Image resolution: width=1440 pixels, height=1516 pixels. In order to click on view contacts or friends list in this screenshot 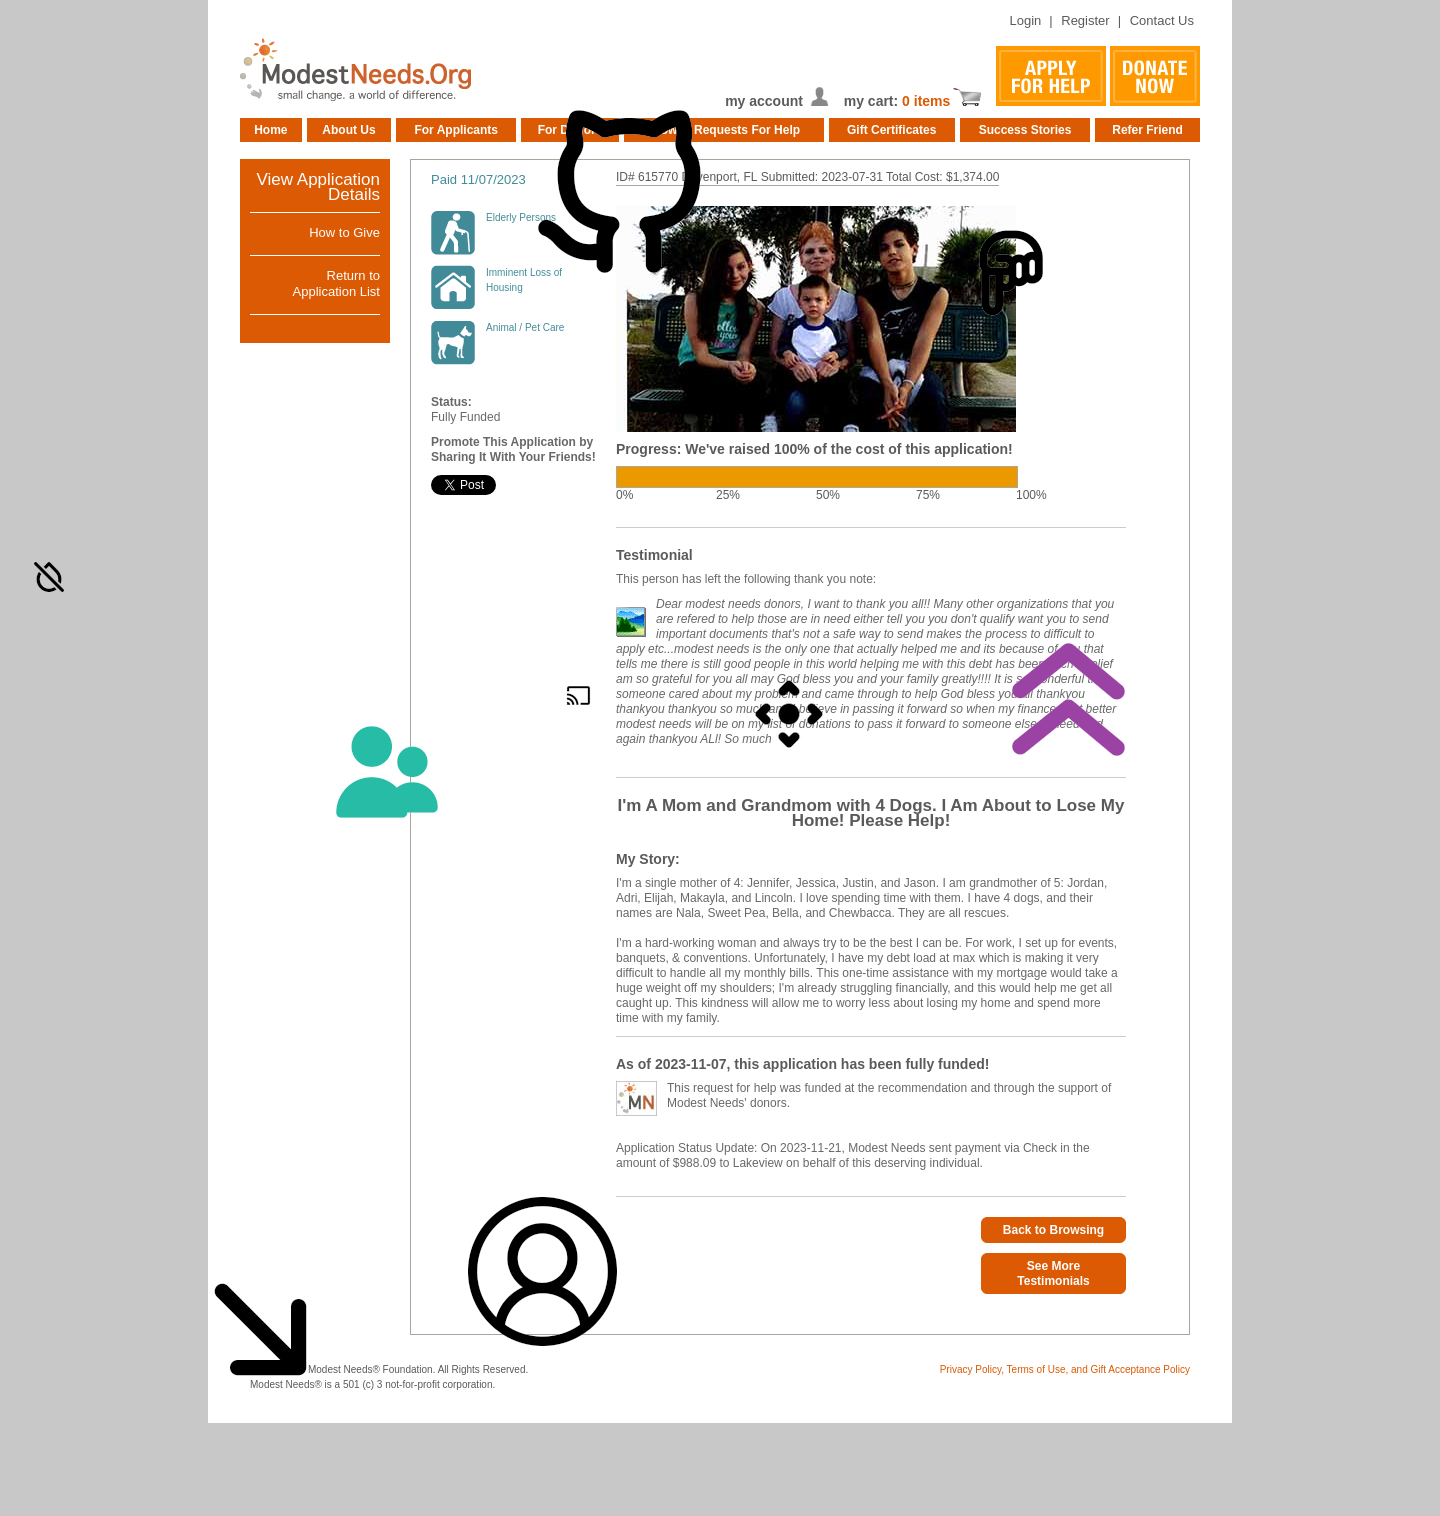, I will do `click(387, 772)`.